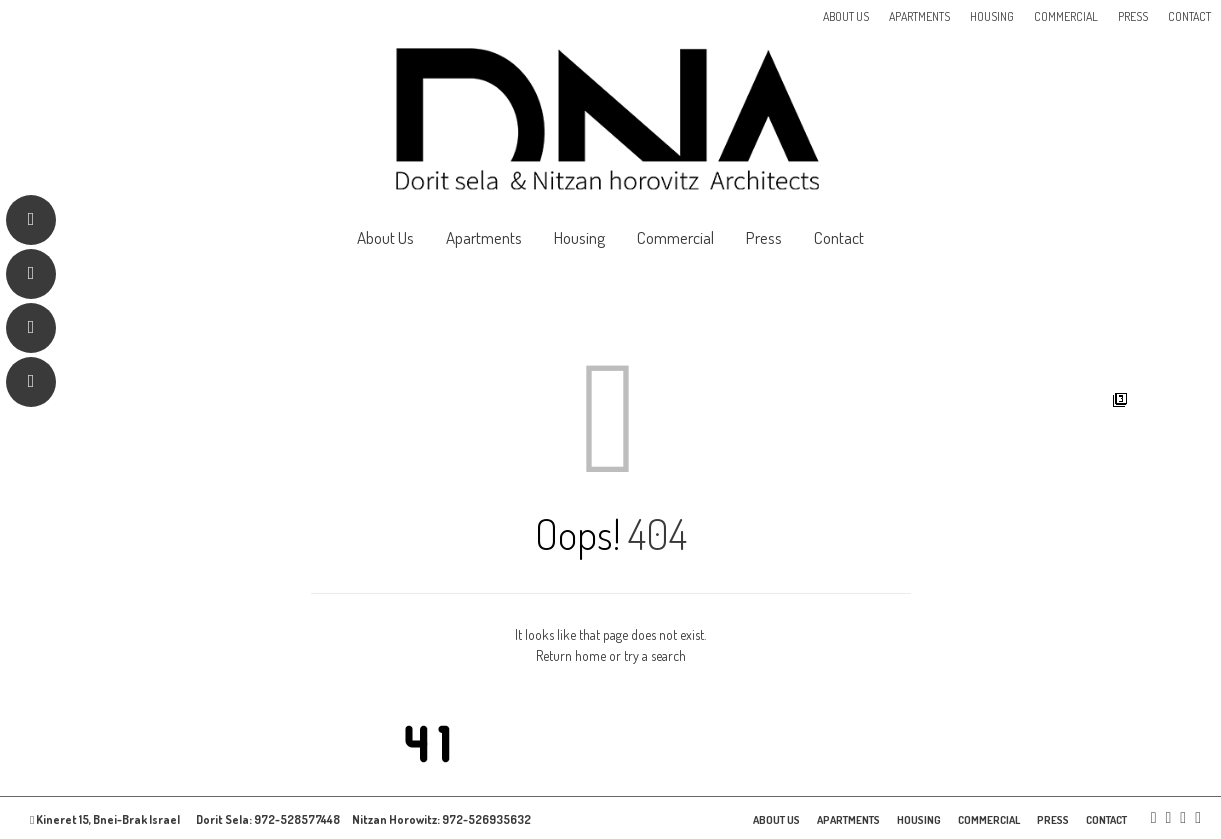 The image size is (1221, 839). What do you see at coordinates (1120, 400) in the screenshot?
I see `filter or view the third item in a sequence` at bounding box center [1120, 400].